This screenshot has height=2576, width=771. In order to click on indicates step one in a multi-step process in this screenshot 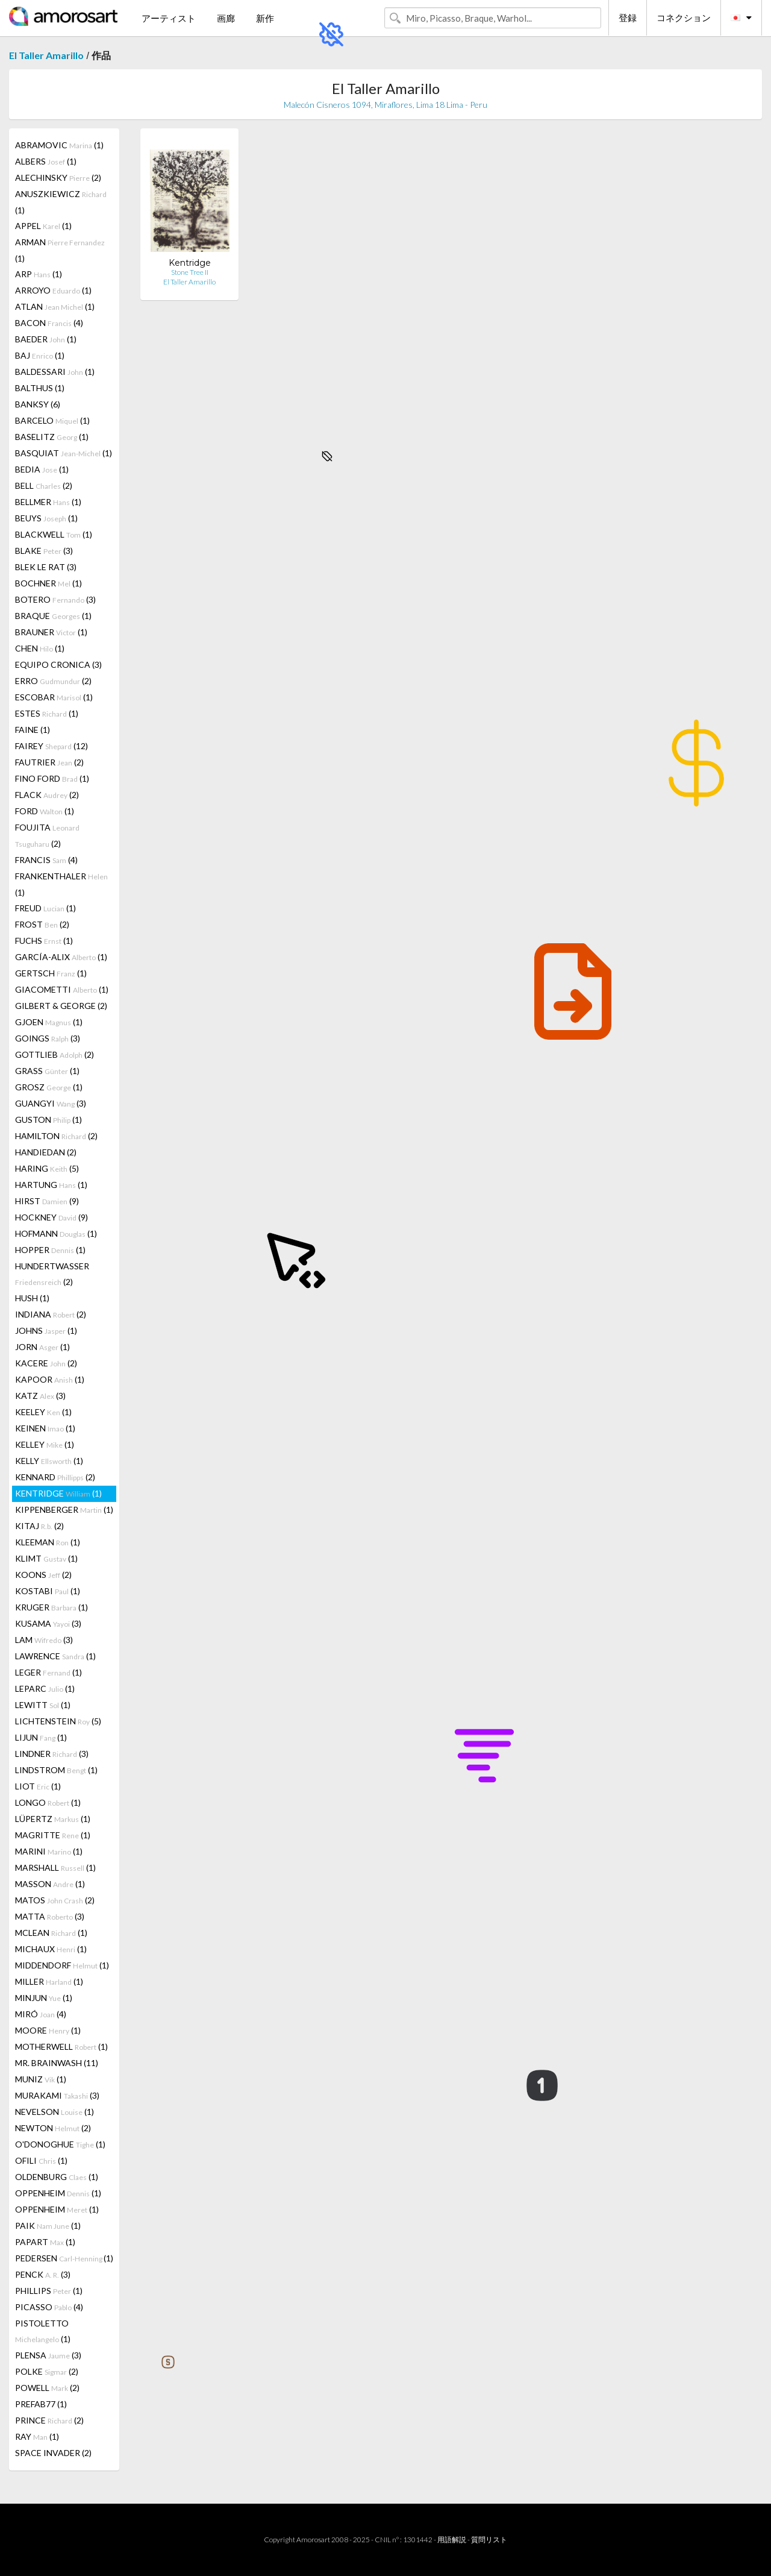, I will do `click(542, 2085)`.